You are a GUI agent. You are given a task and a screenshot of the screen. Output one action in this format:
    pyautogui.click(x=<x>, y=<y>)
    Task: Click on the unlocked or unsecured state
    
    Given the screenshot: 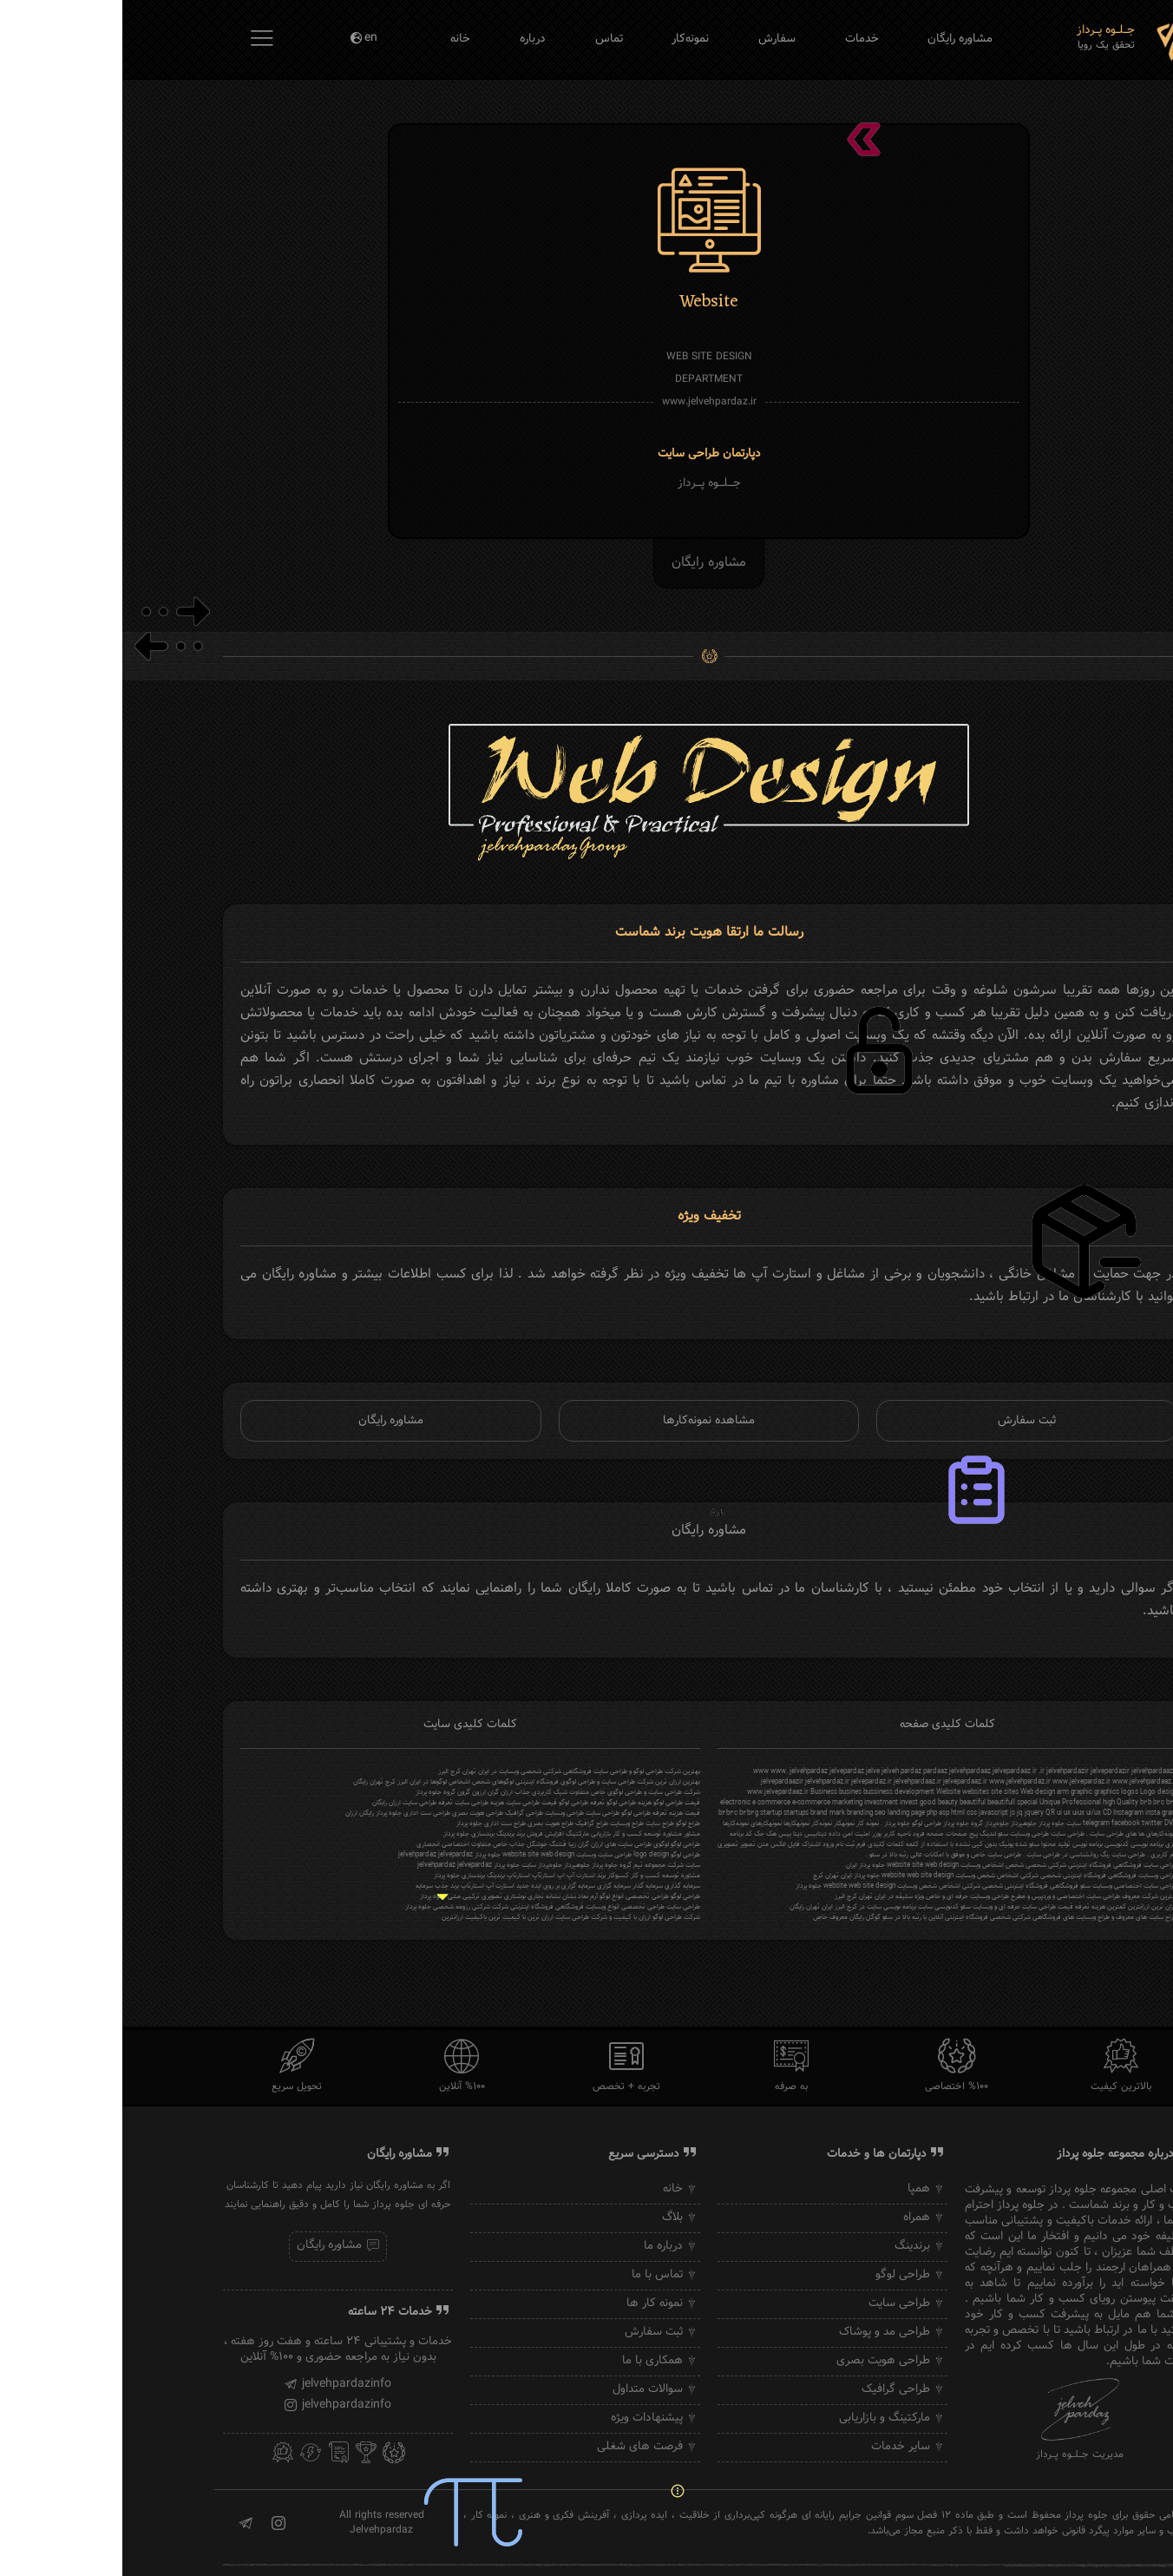 What is the action you would take?
    pyautogui.click(x=879, y=1052)
    